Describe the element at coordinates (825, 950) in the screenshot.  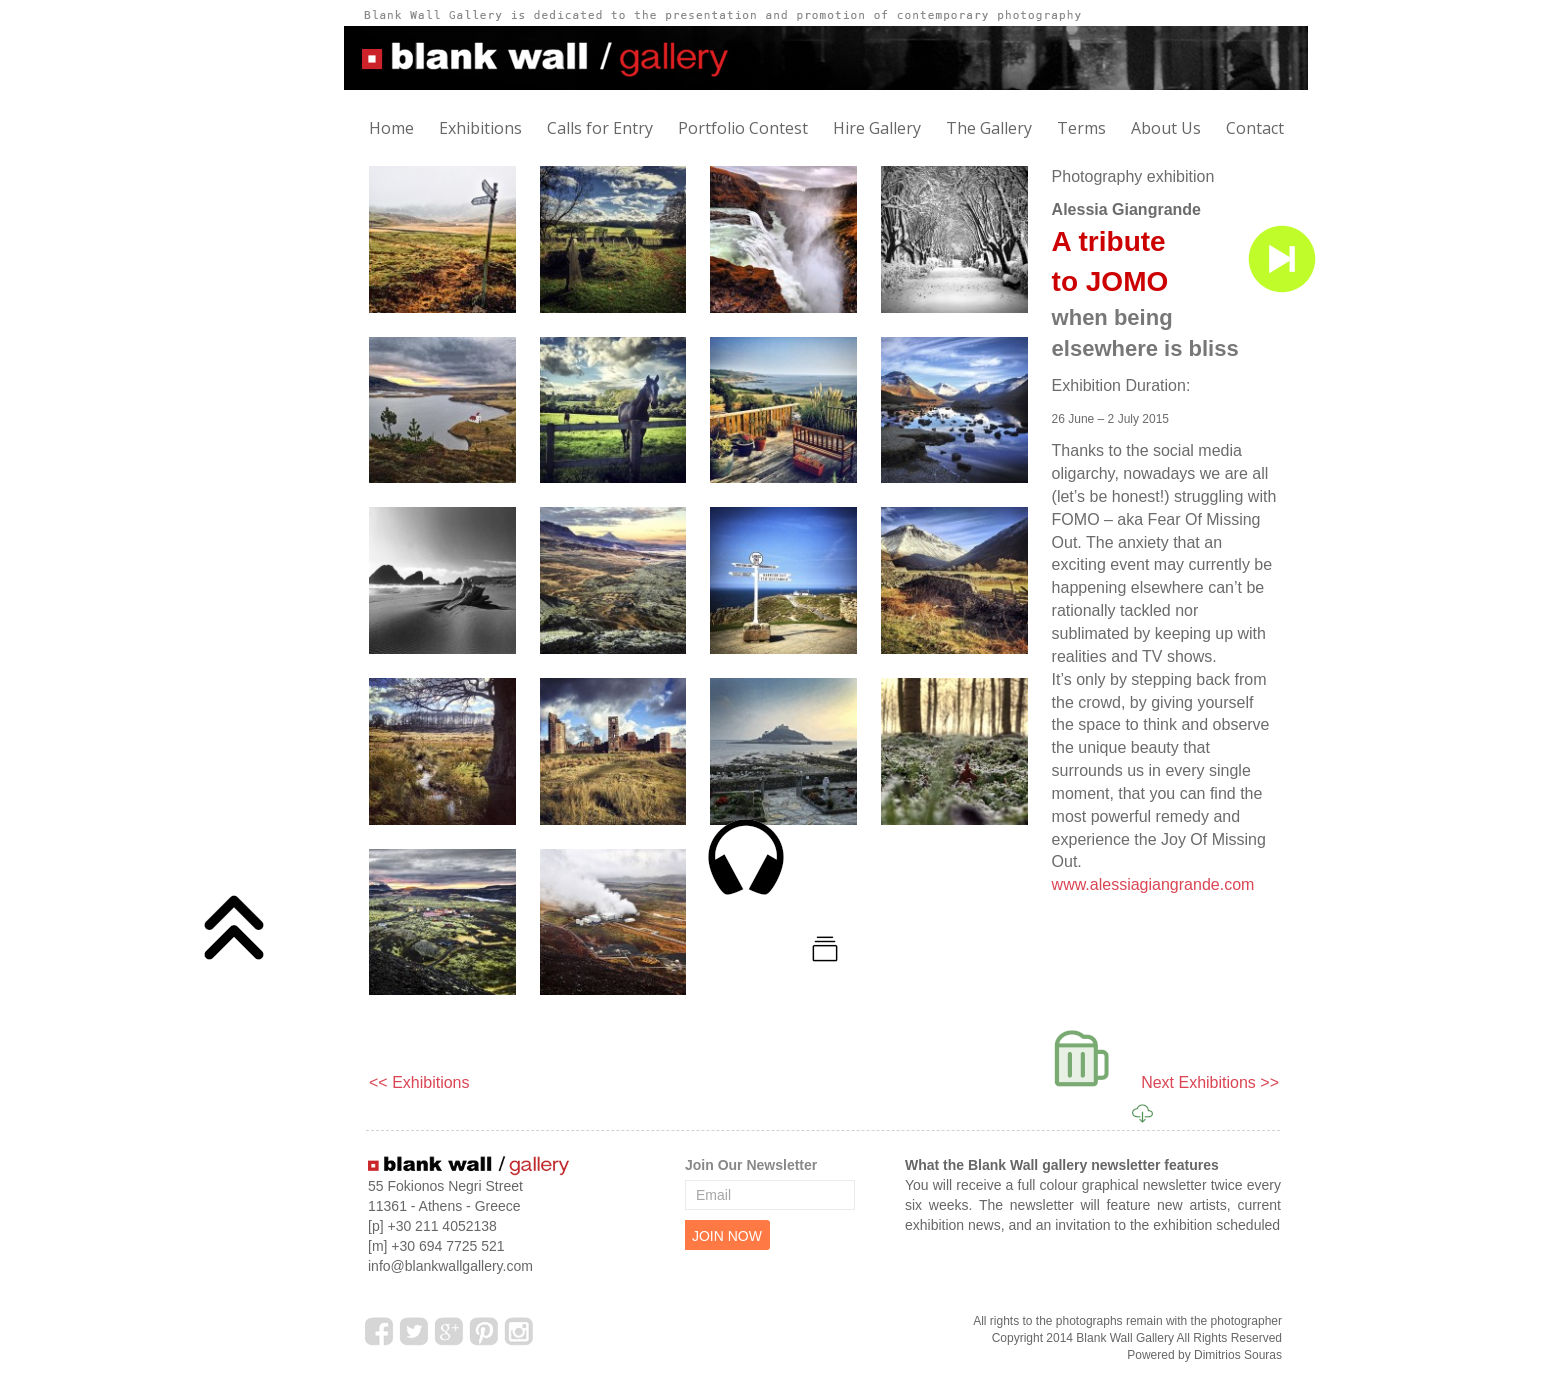
I see `view stacked items or card deck` at that location.